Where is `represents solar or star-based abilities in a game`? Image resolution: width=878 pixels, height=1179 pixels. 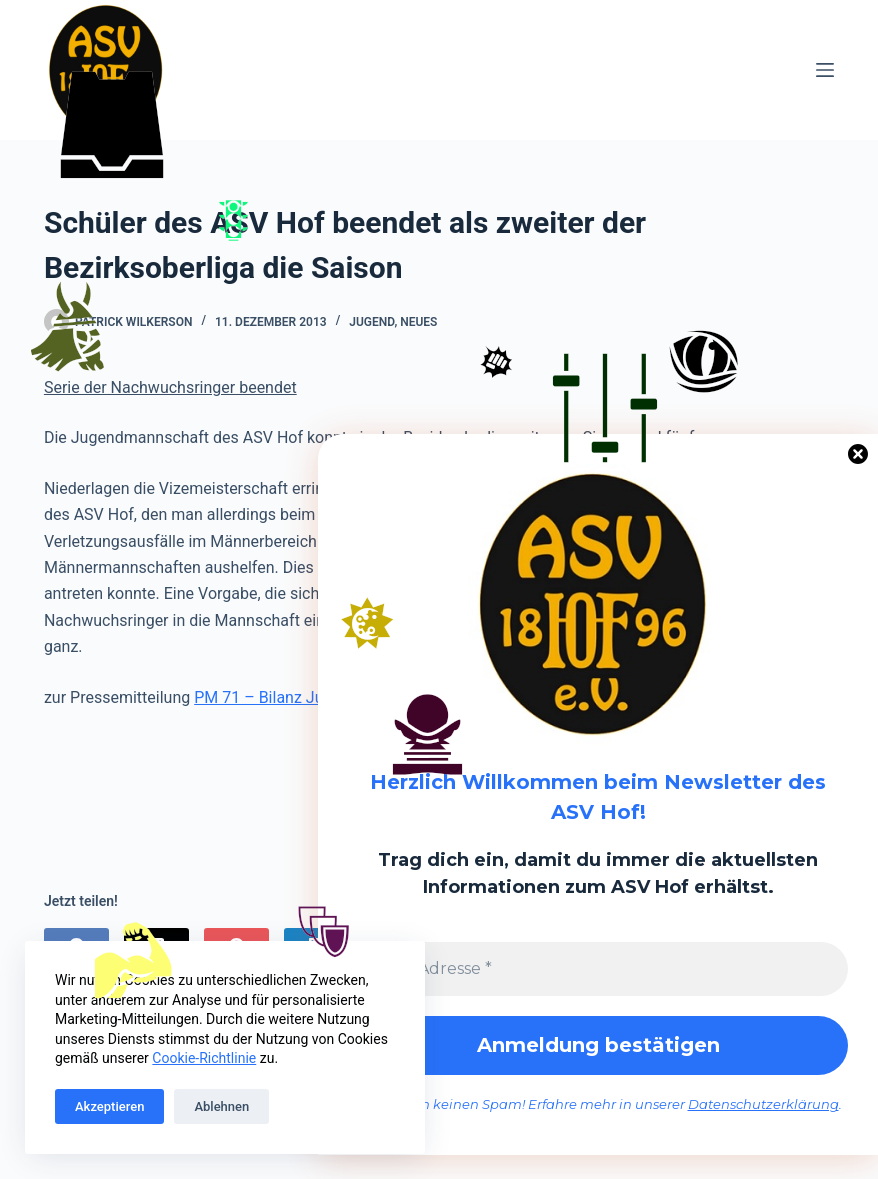 represents solar or star-based abilities in a game is located at coordinates (367, 623).